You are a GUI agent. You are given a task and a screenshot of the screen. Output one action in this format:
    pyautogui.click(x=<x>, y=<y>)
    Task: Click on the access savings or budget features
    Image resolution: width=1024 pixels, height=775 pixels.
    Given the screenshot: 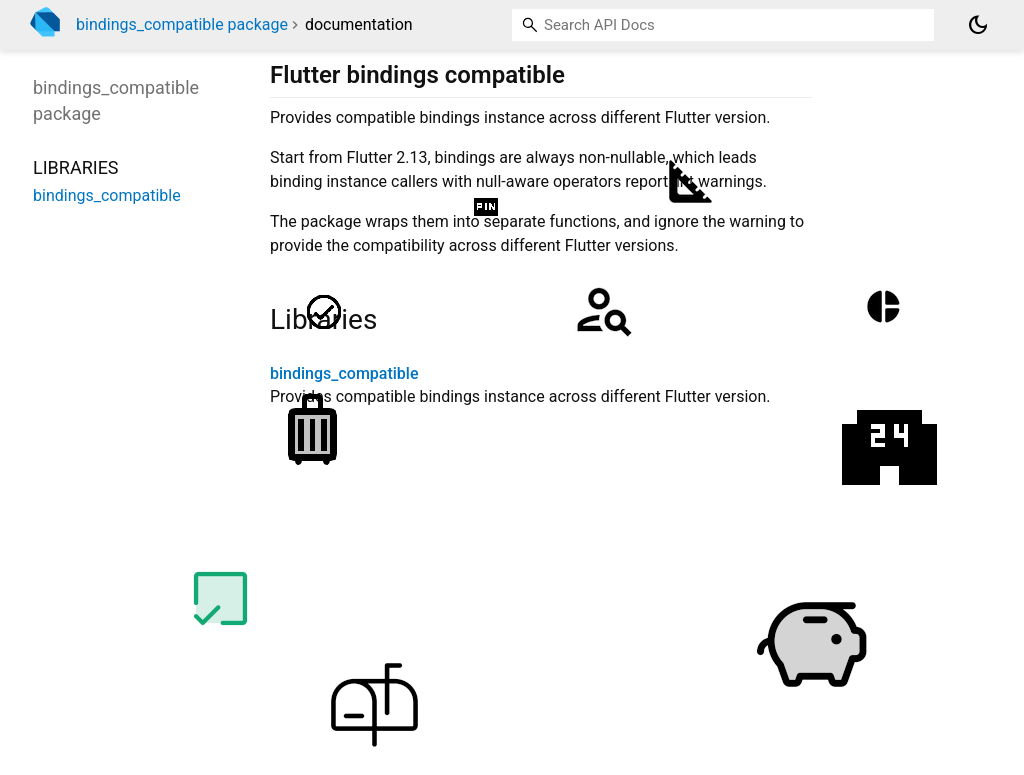 What is the action you would take?
    pyautogui.click(x=813, y=644)
    